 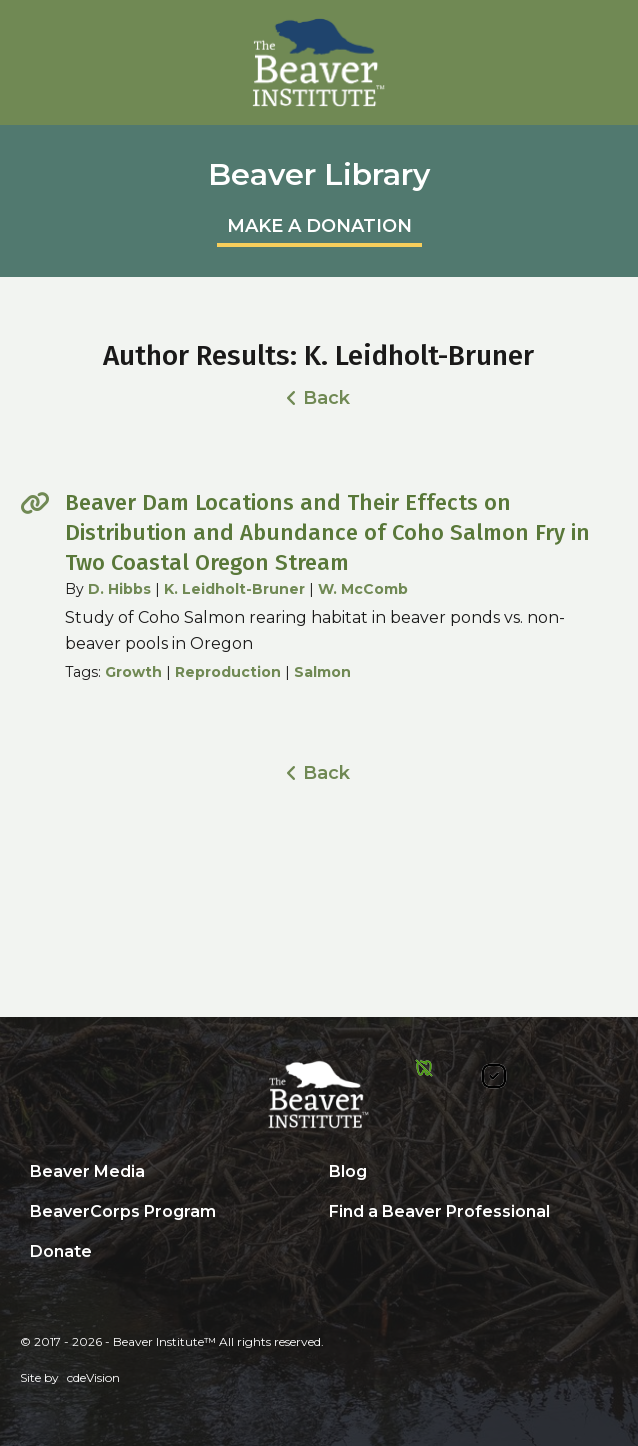 I want to click on mark task as complete, so click(x=494, y=1076).